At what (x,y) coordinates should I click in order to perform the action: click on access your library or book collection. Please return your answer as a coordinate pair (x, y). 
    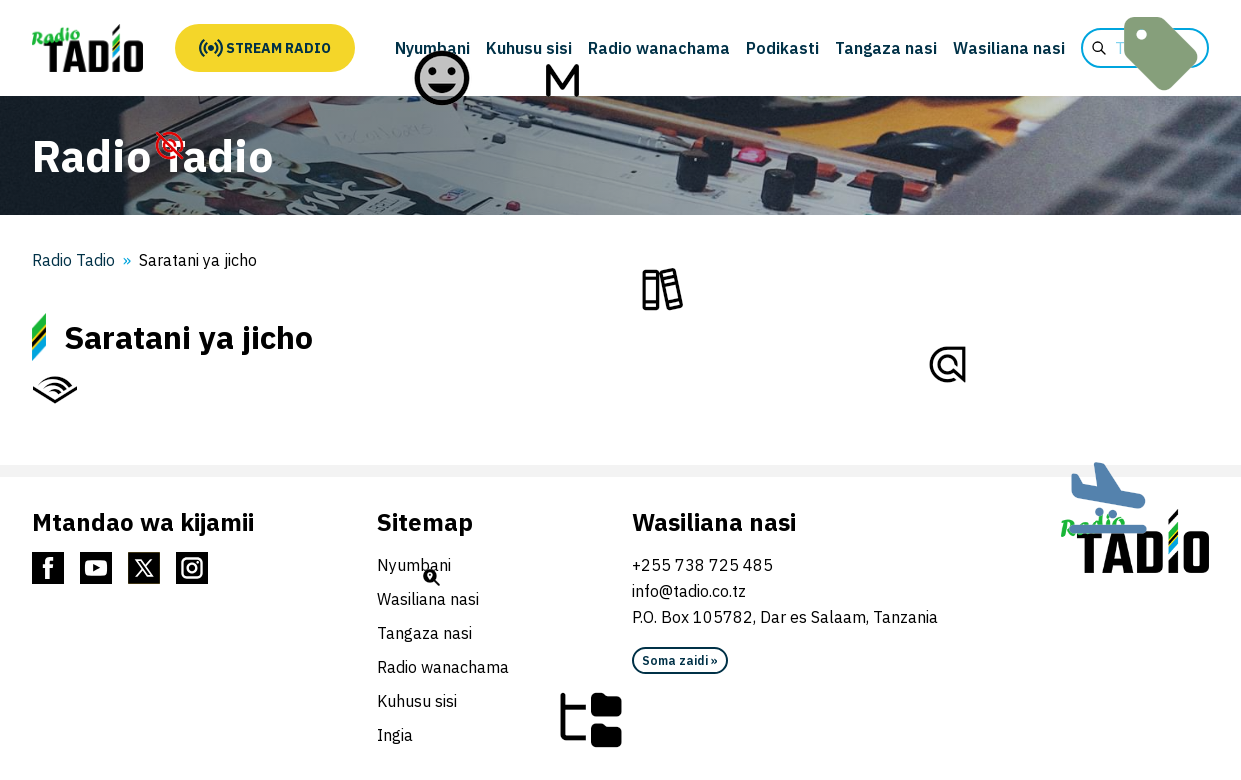
    Looking at the image, I should click on (661, 290).